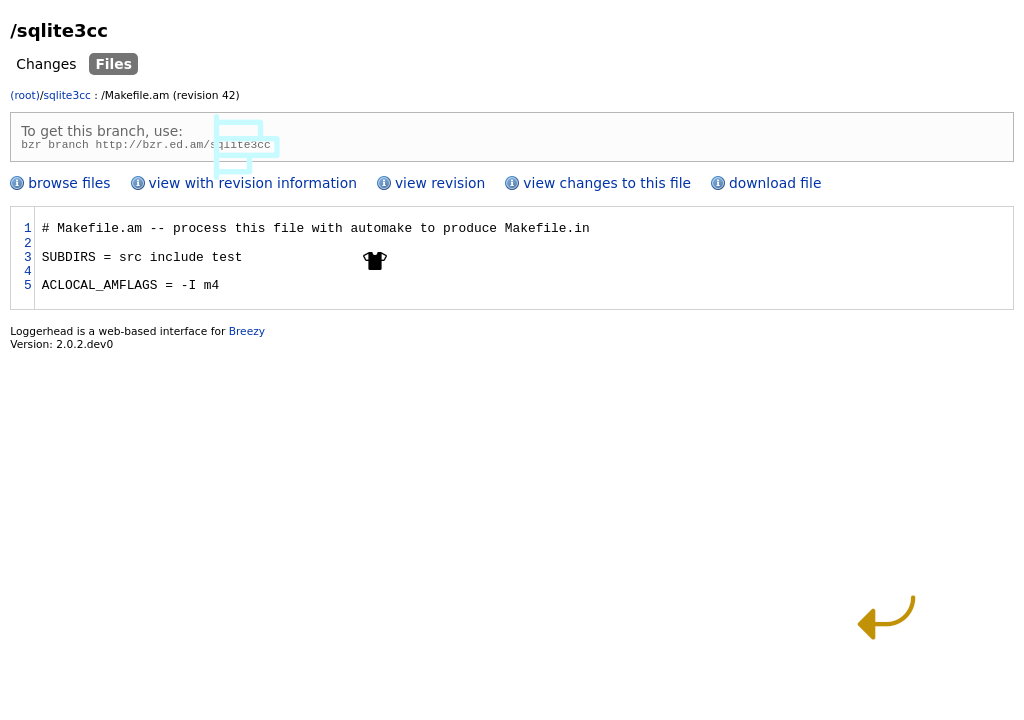  What do you see at coordinates (244, 147) in the screenshot?
I see `view horizontal bar chart data` at bounding box center [244, 147].